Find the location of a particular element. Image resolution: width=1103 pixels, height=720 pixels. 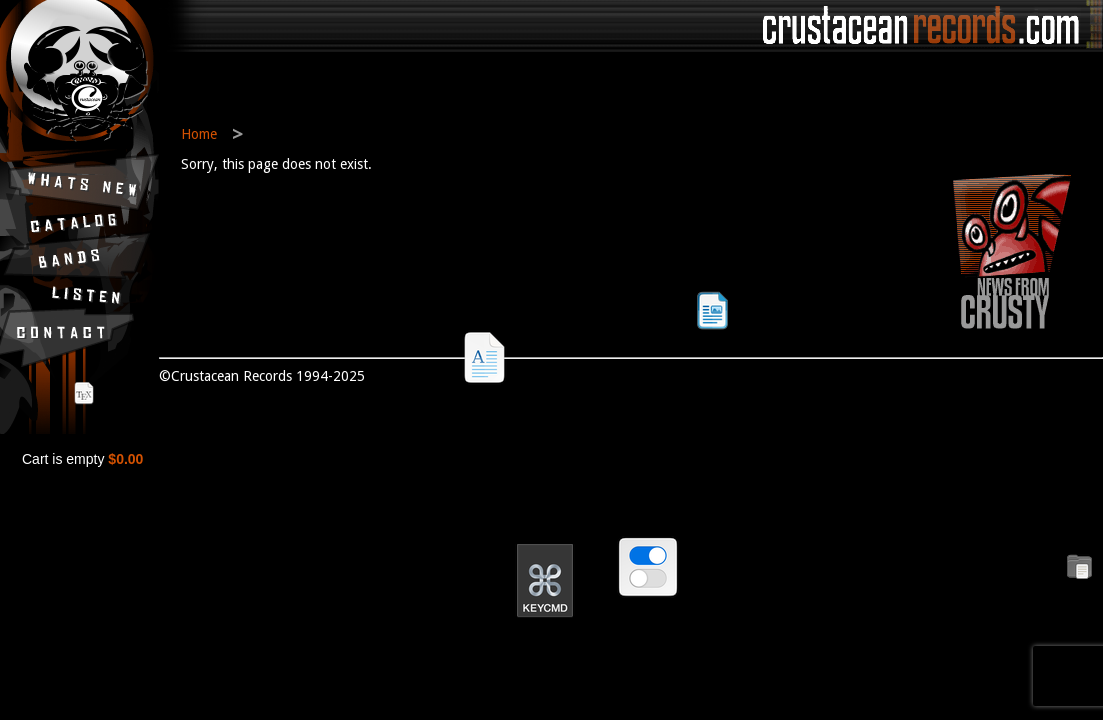

open a text document file is located at coordinates (484, 357).